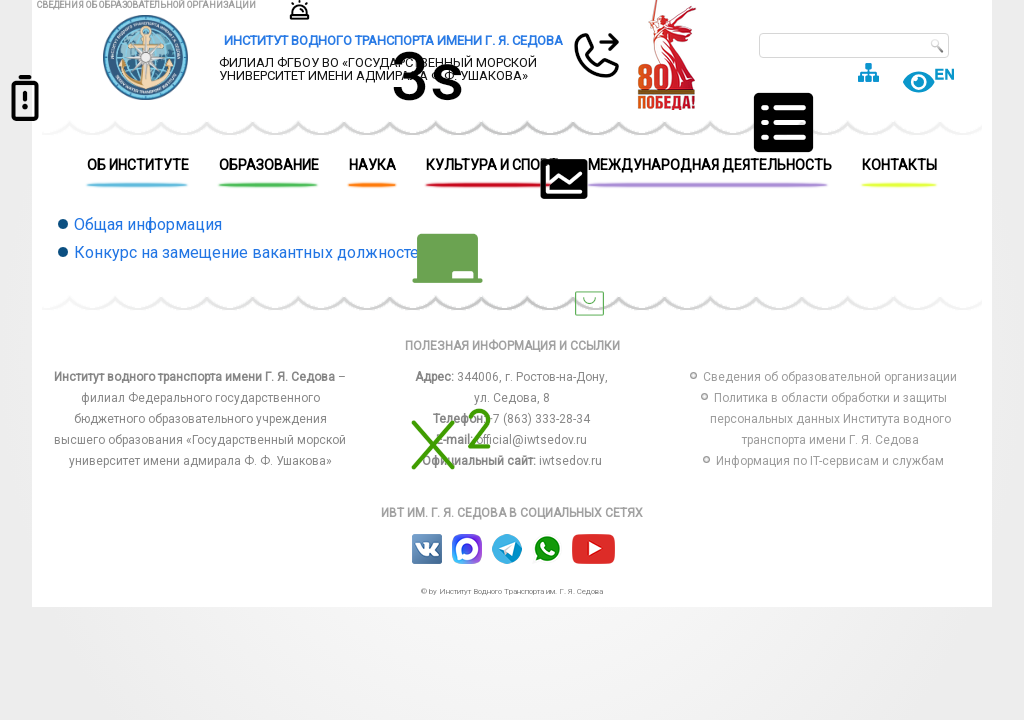  What do you see at coordinates (299, 11) in the screenshot?
I see `indicates an active alert or emergency notification` at bounding box center [299, 11].